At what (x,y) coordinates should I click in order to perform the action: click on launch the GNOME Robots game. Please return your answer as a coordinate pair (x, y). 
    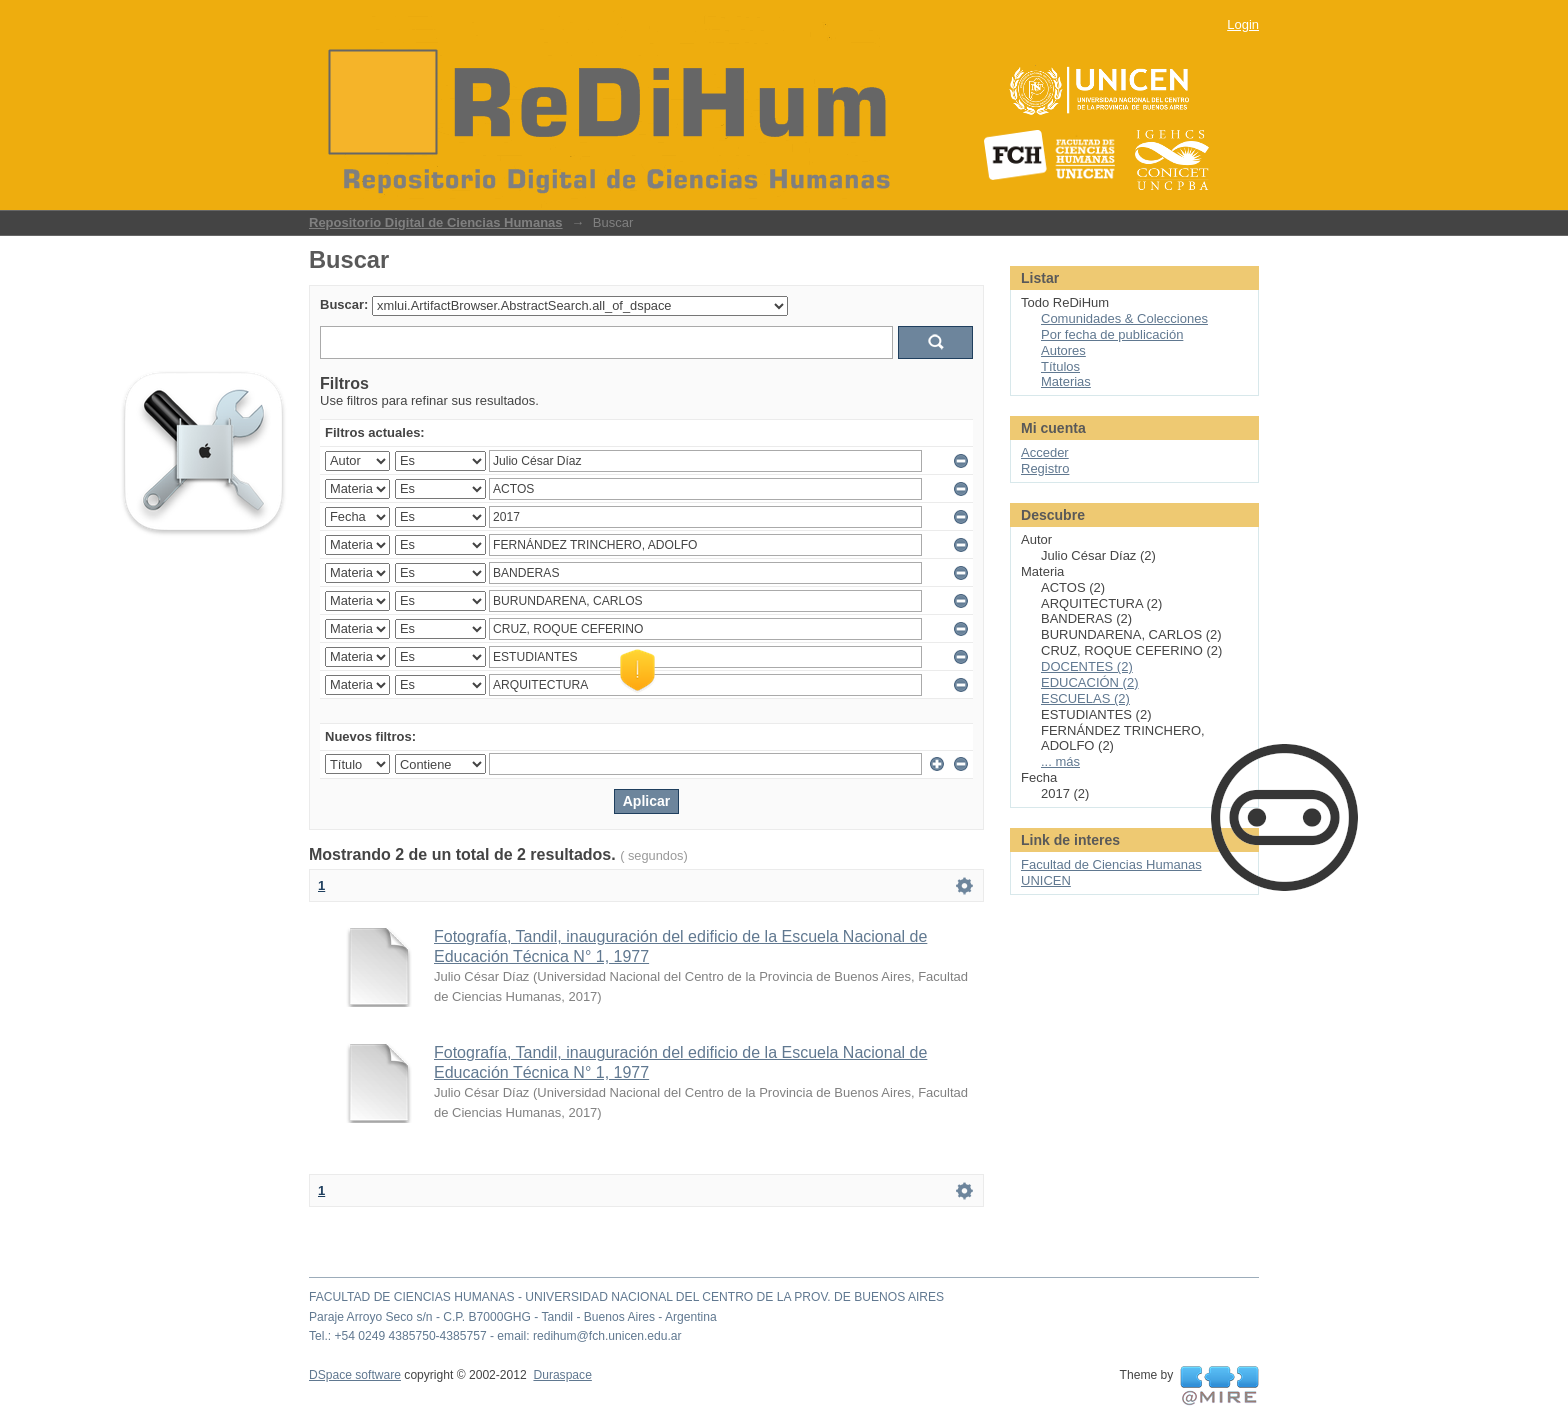
    Looking at the image, I should click on (1284, 817).